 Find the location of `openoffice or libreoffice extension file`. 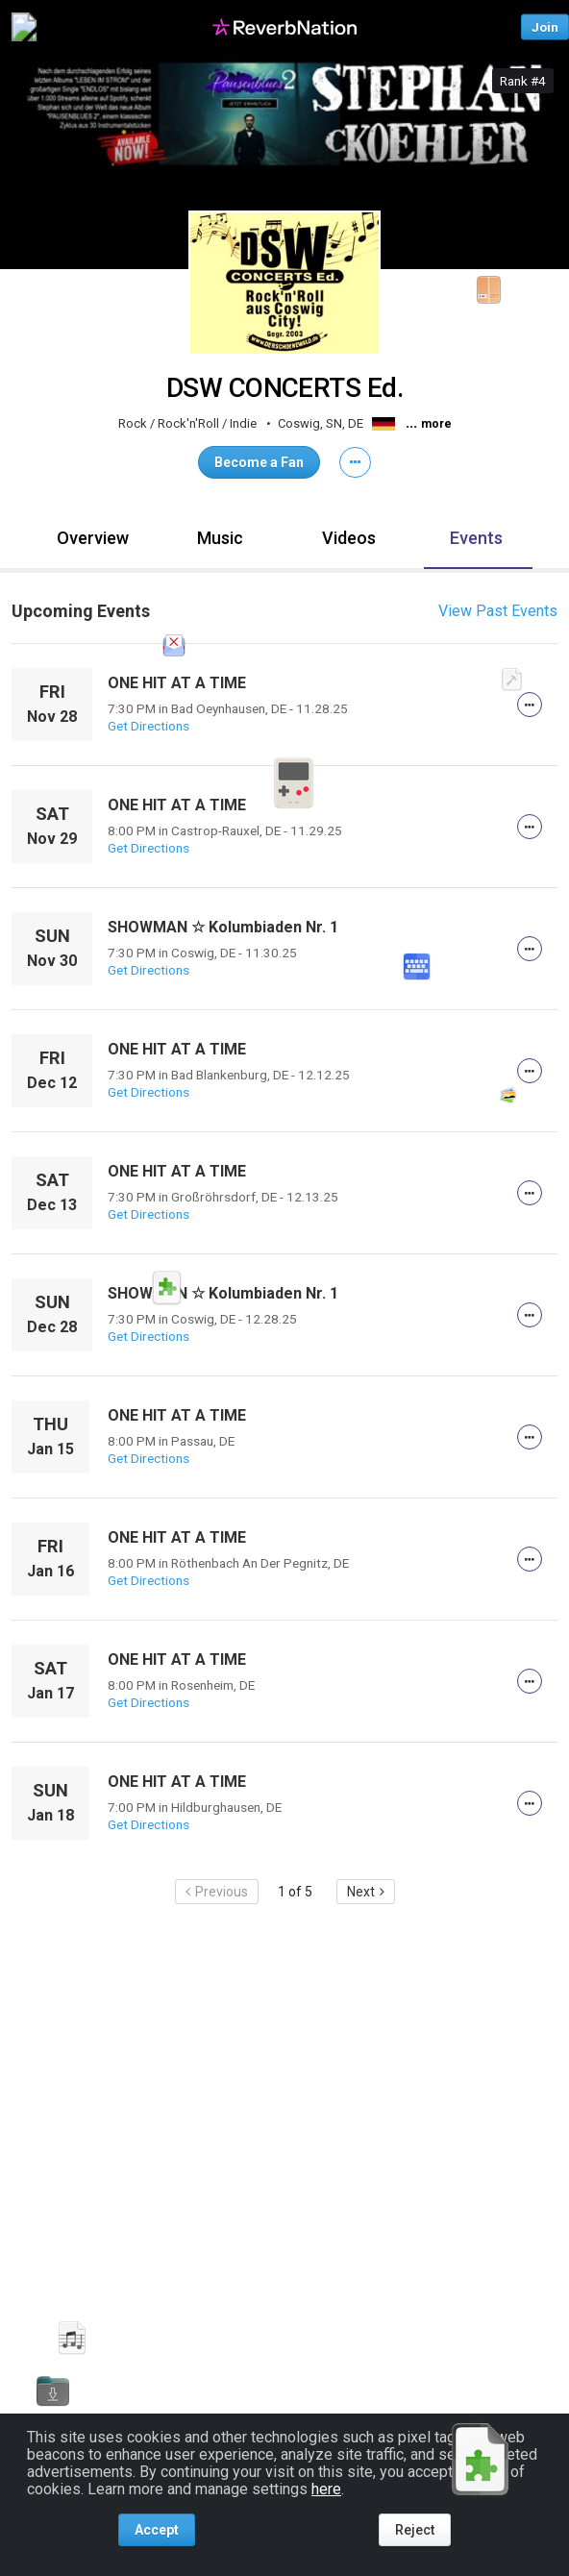

openoffice or libreoffice extension file is located at coordinates (480, 2459).